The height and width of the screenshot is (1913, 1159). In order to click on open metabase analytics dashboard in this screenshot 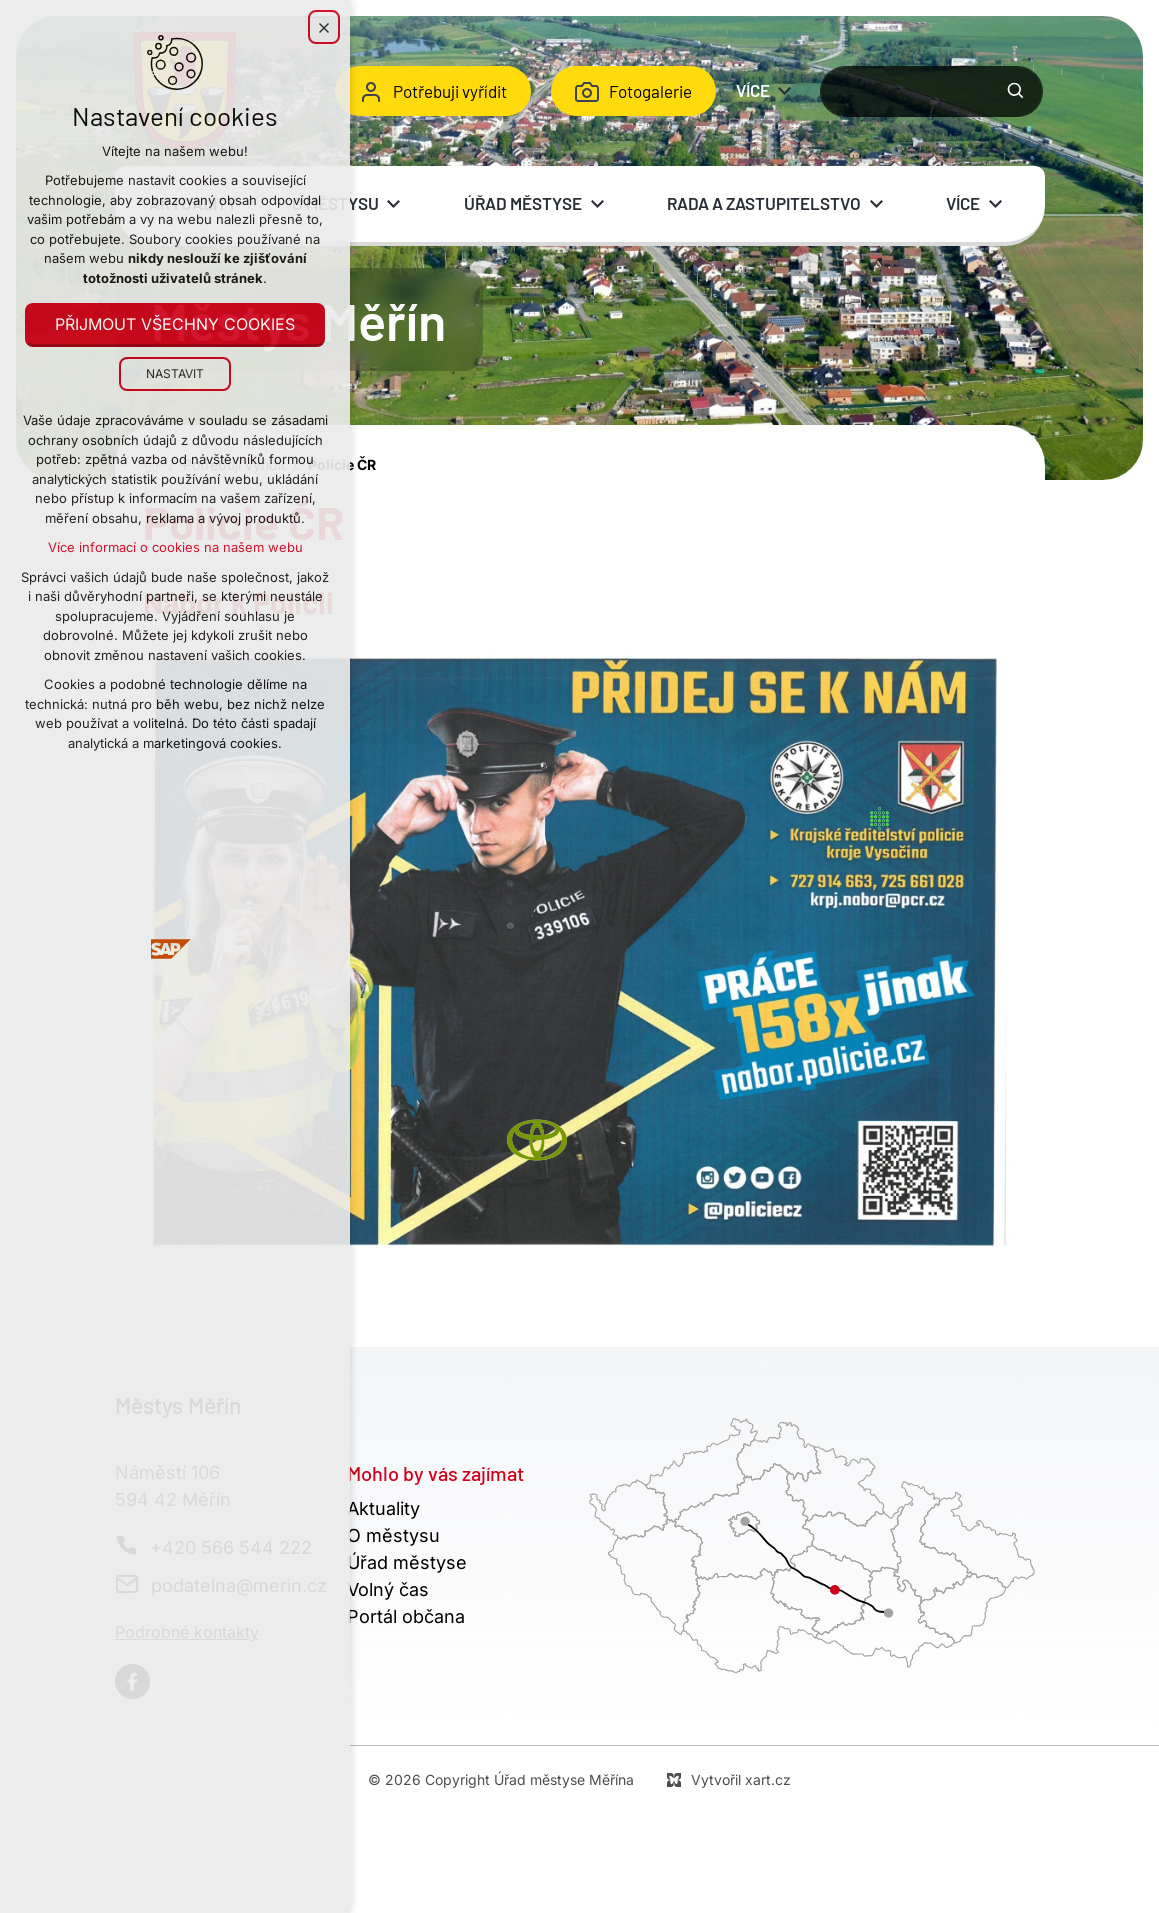, I will do `click(879, 818)`.